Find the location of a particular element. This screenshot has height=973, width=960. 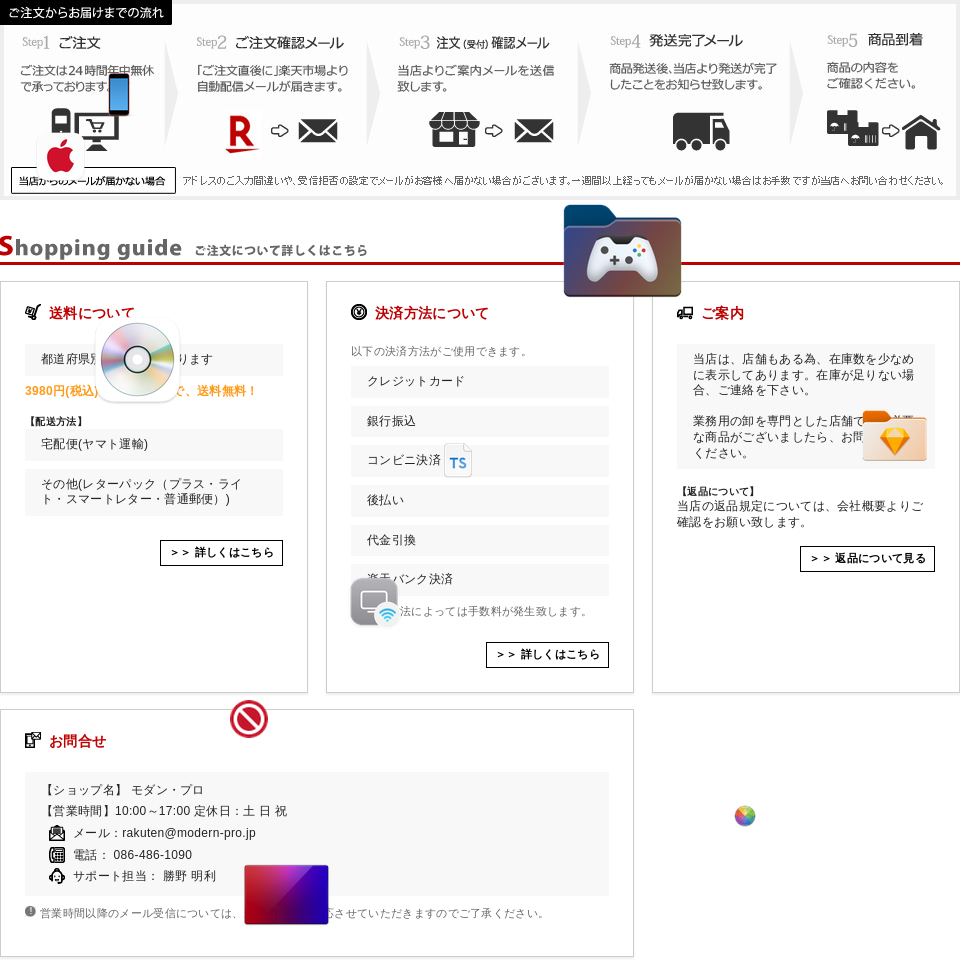

iPhone 8 Plus device icon in red/product red color is located at coordinates (119, 95).